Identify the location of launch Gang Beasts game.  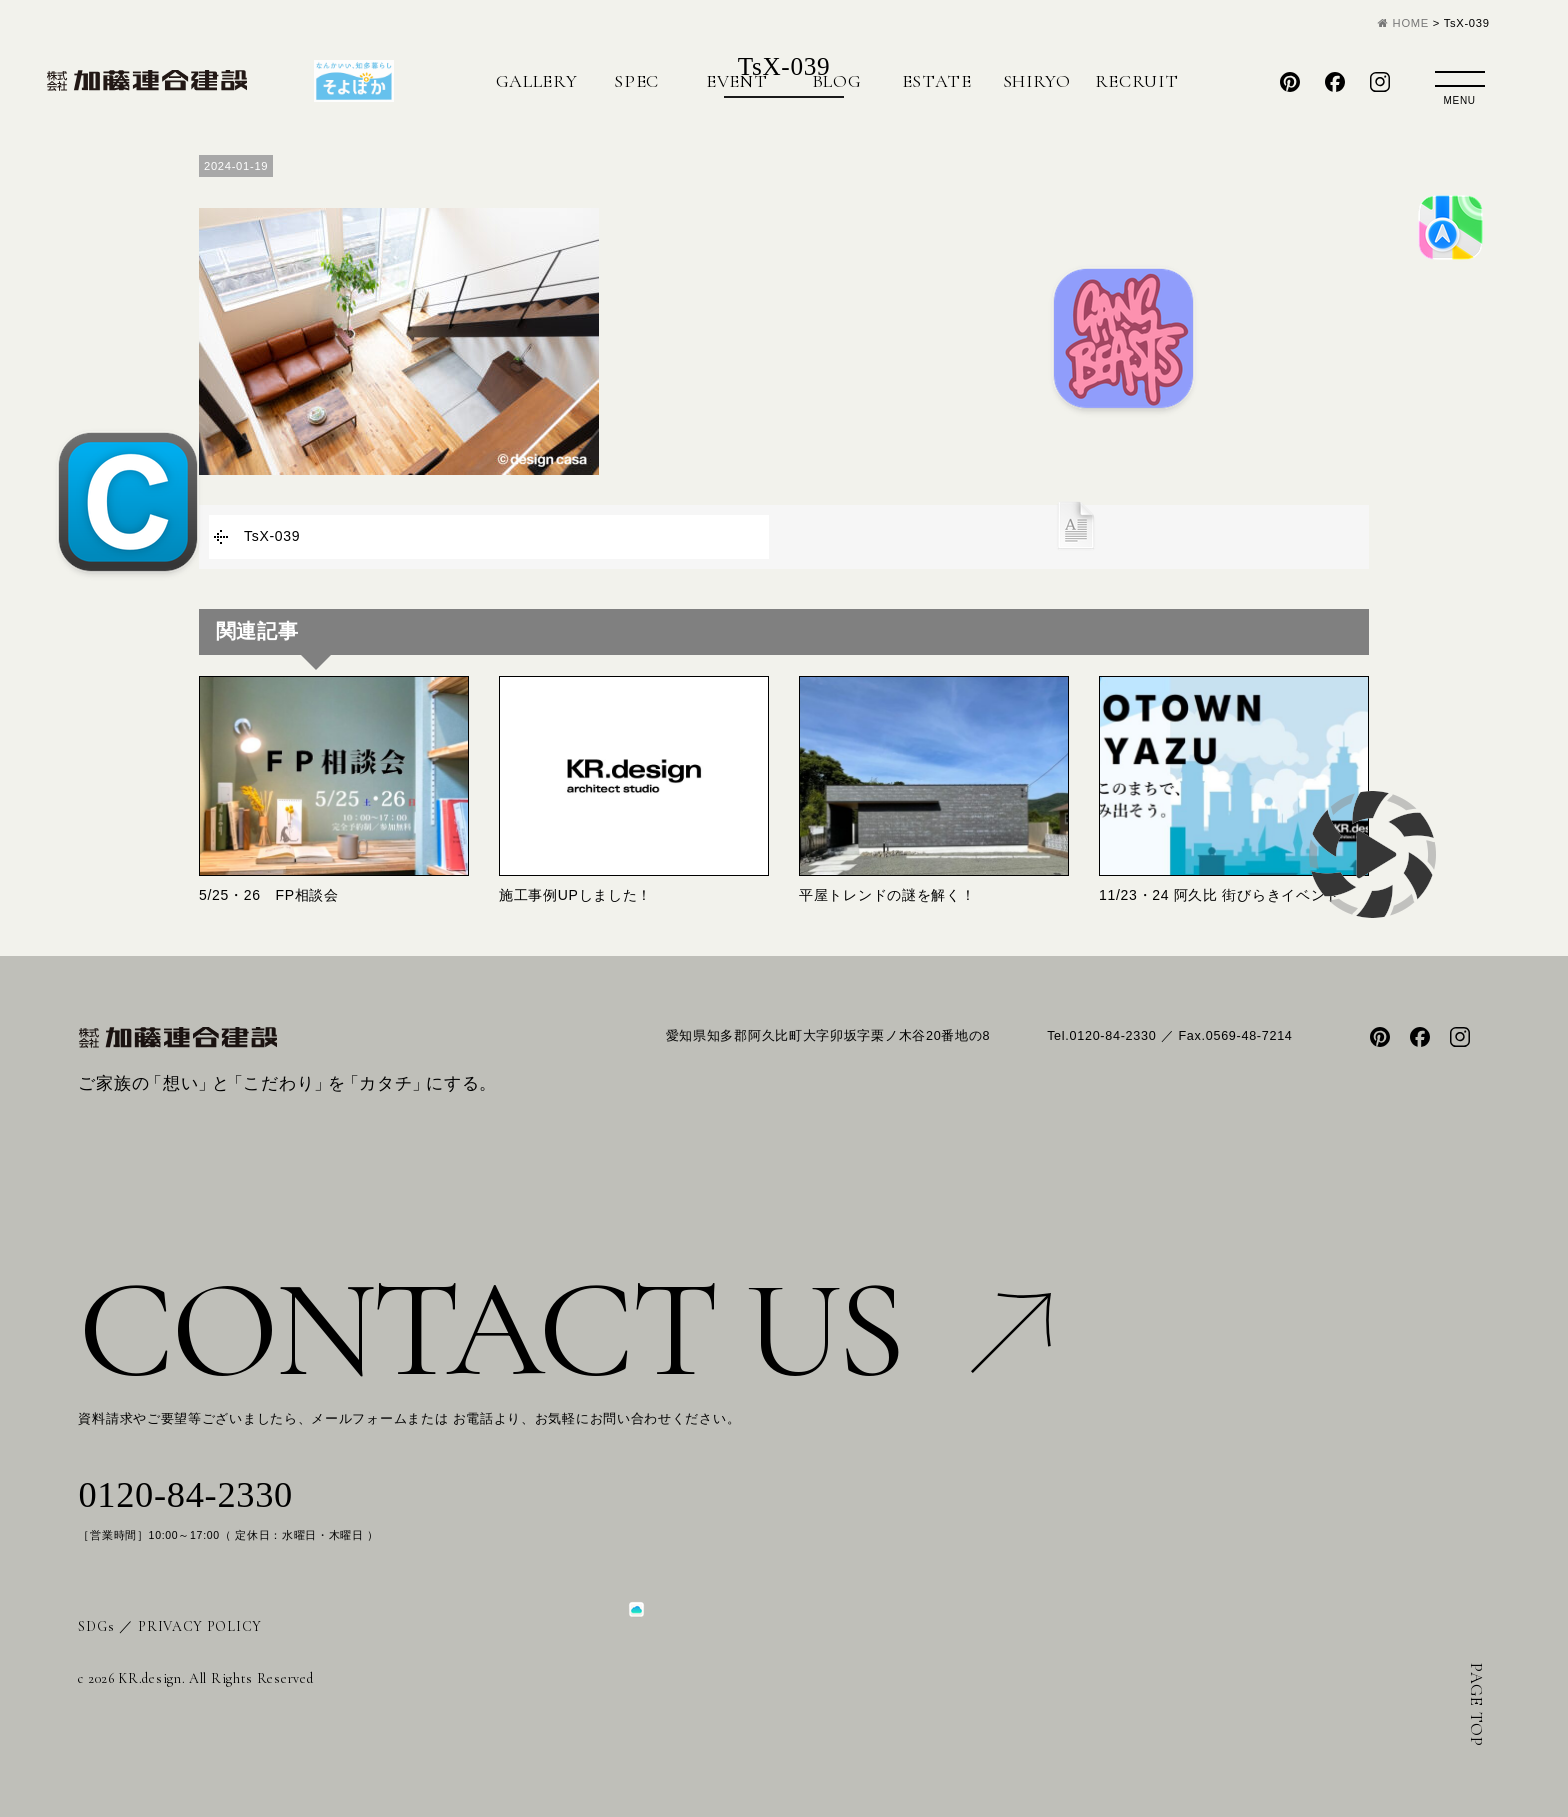
(1123, 338).